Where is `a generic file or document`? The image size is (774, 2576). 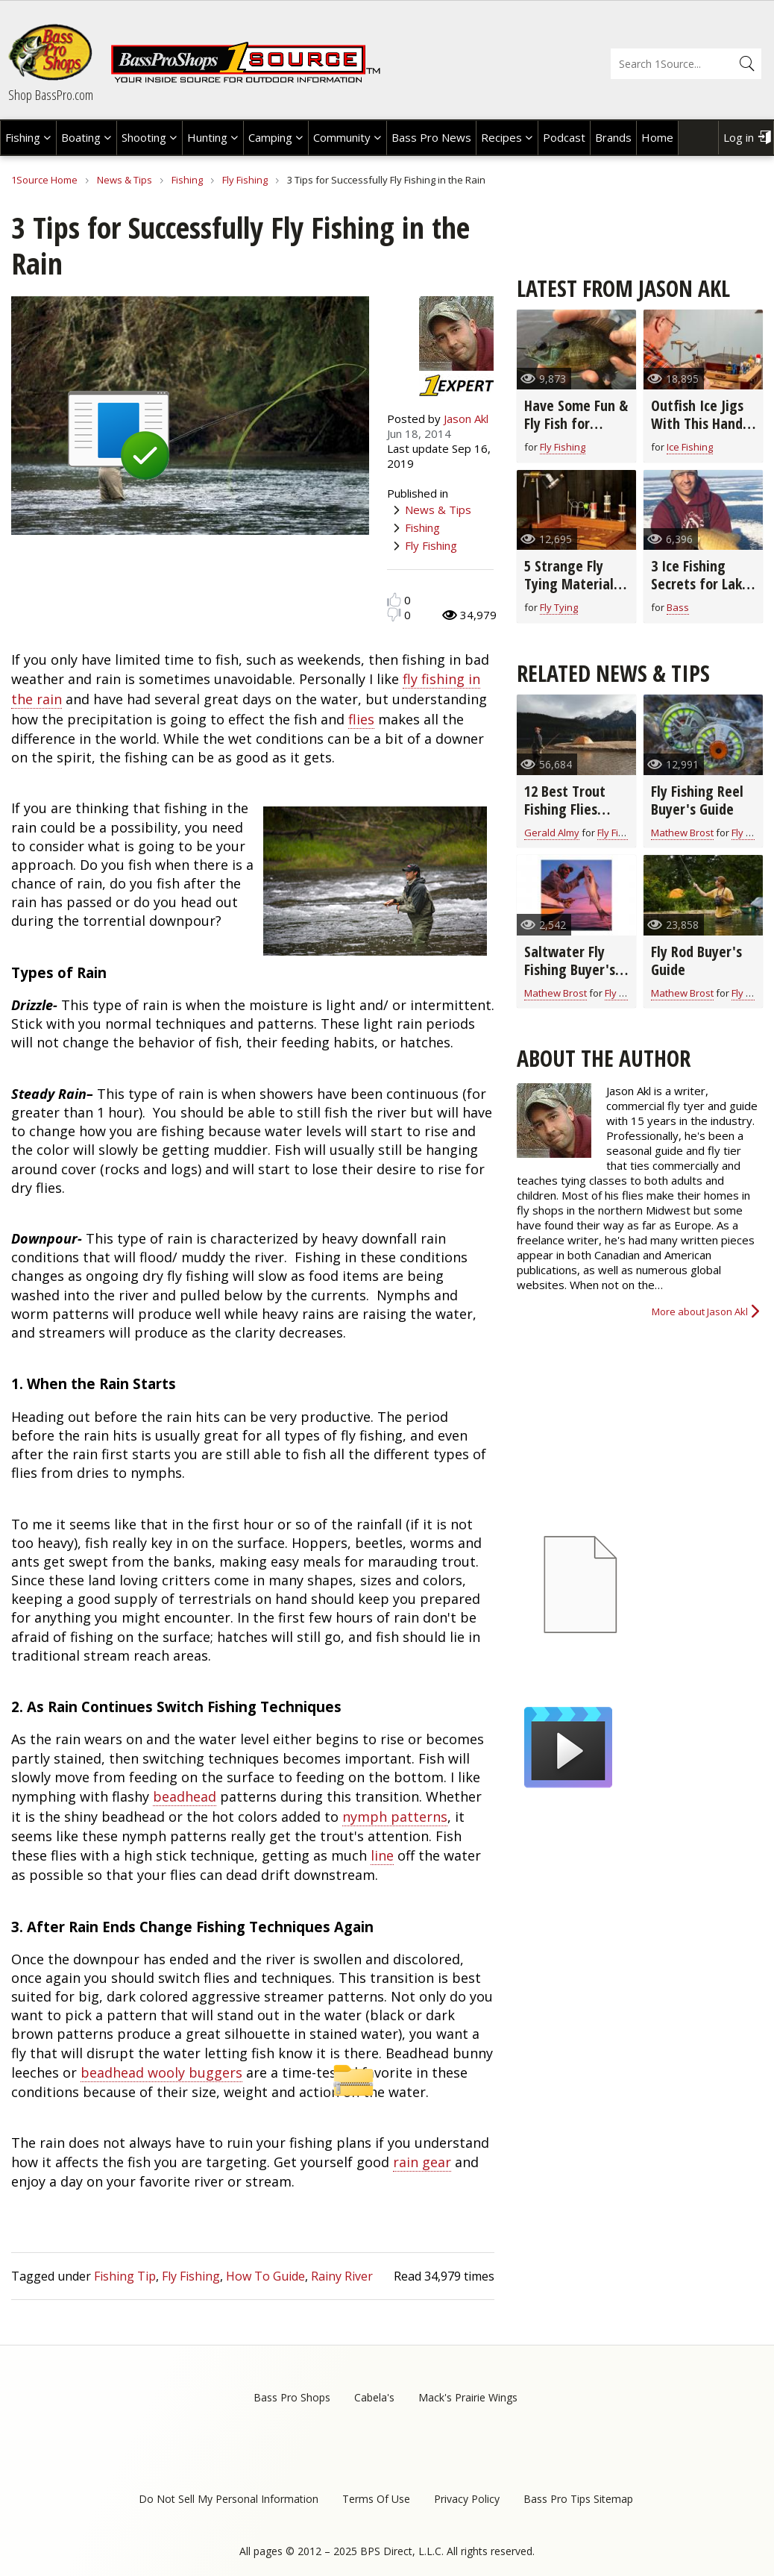
a generic file or document is located at coordinates (580, 1585).